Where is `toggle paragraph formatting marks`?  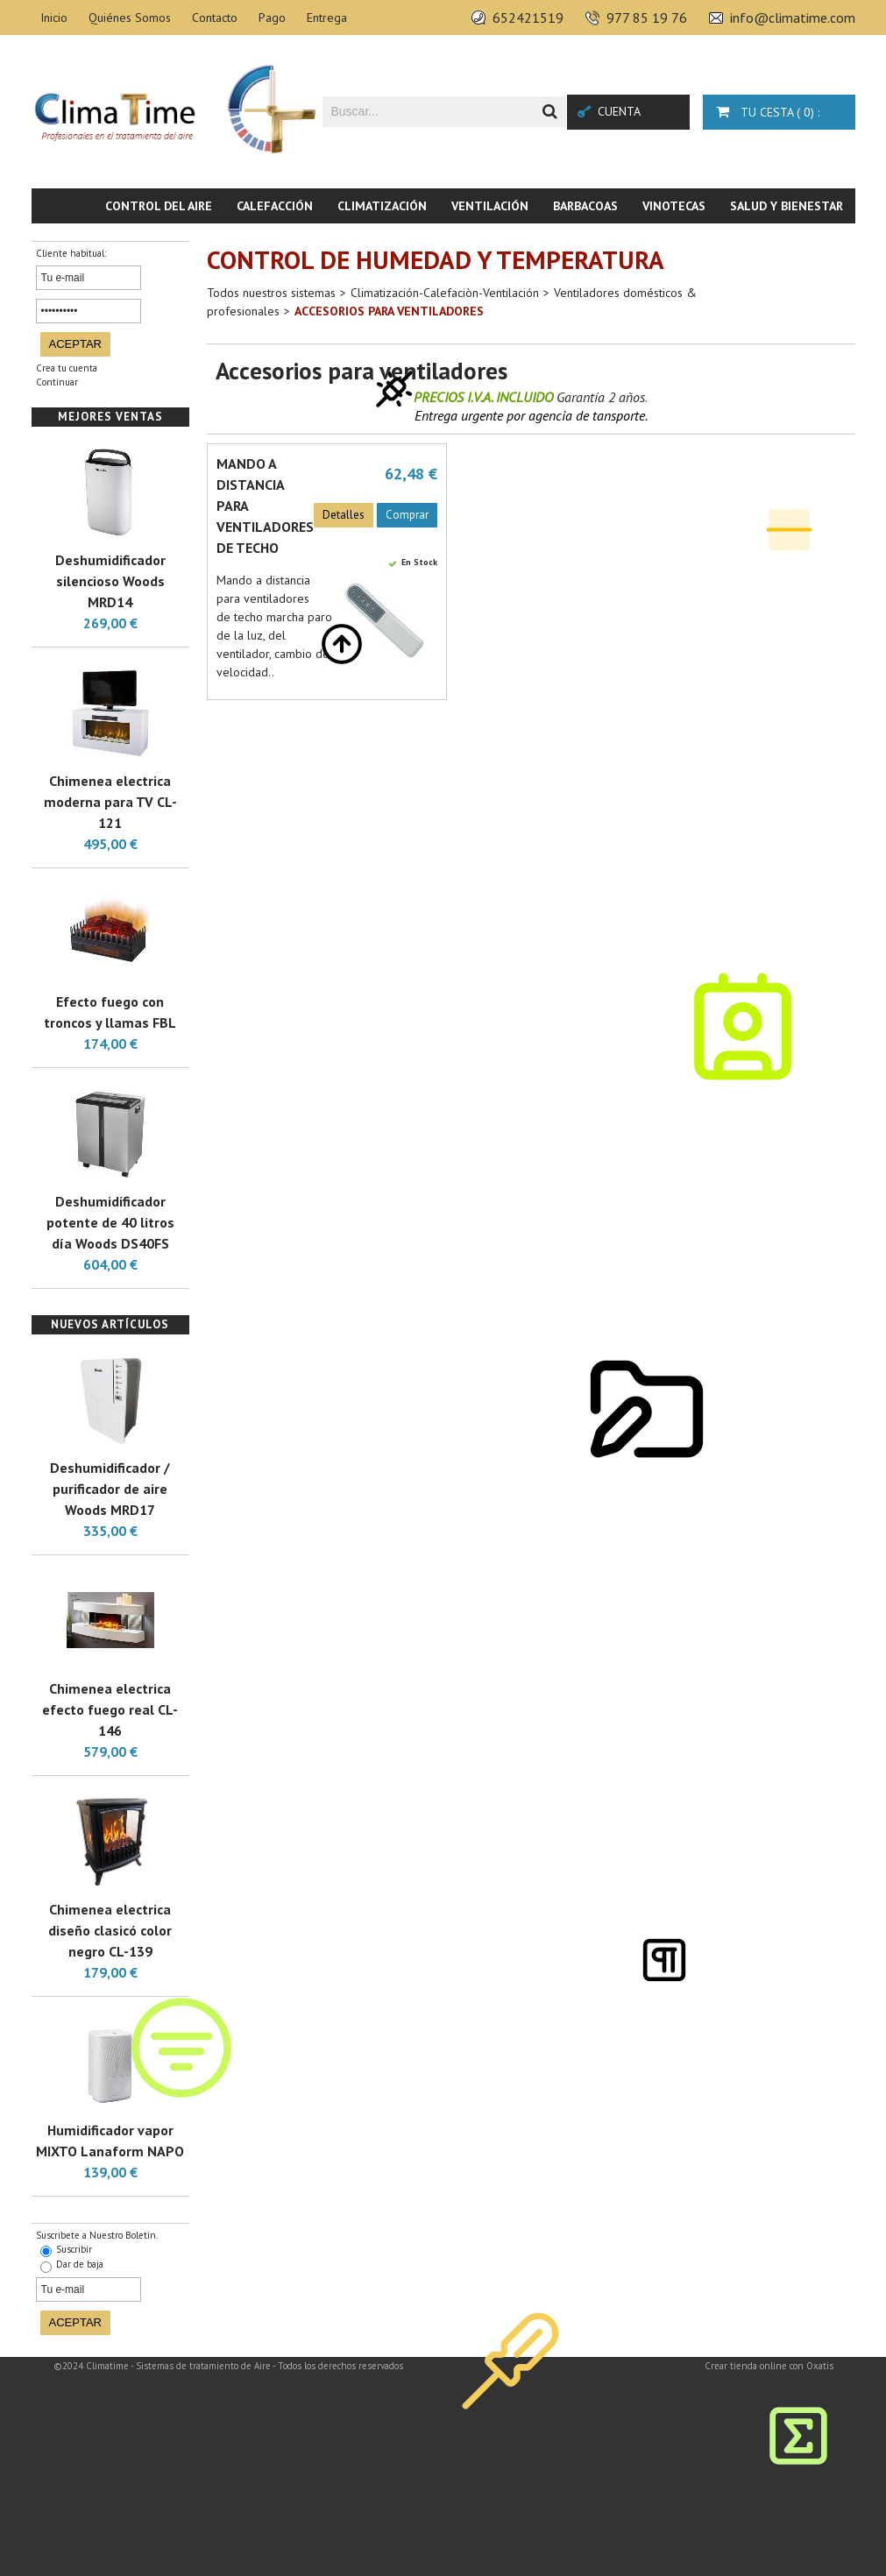
toggle paragraph formatting marks is located at coordinates (664, 1960).